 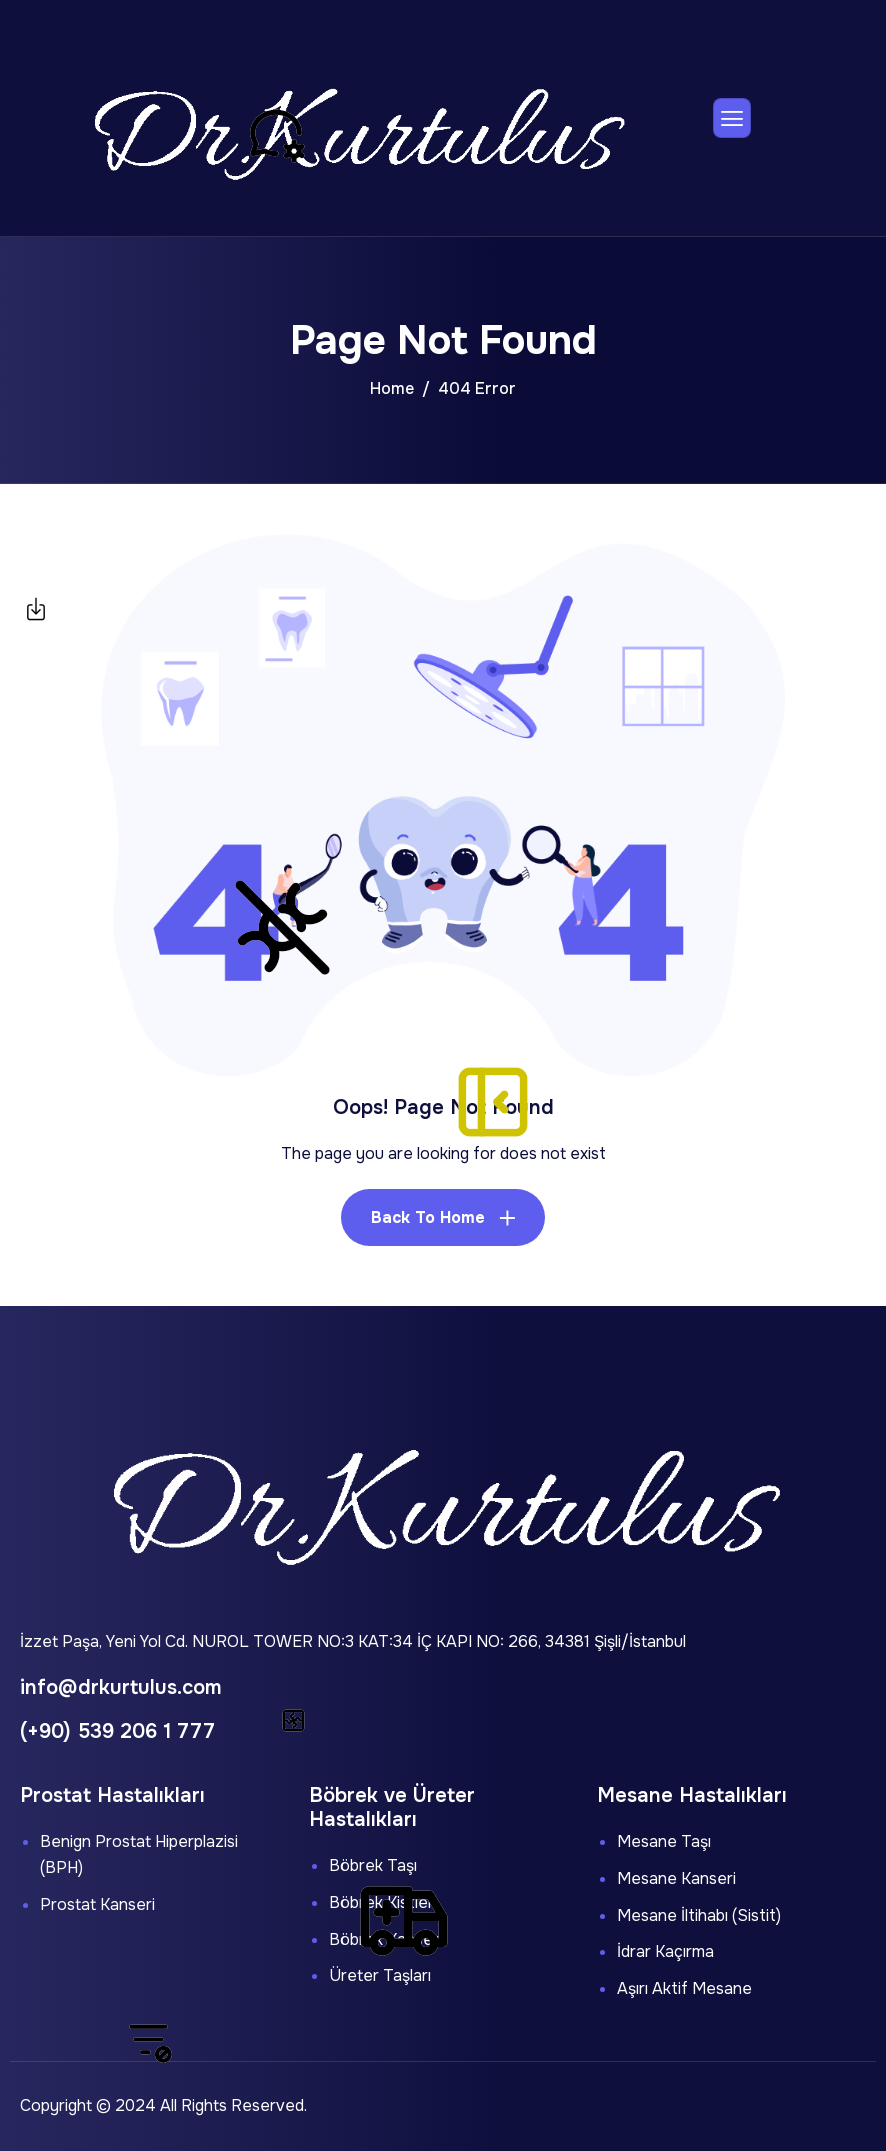 What do you see at coordinates (282, 927) in the screenshot?
I see `disable genetic or DNA-related features` at bounding box center [282, 927].